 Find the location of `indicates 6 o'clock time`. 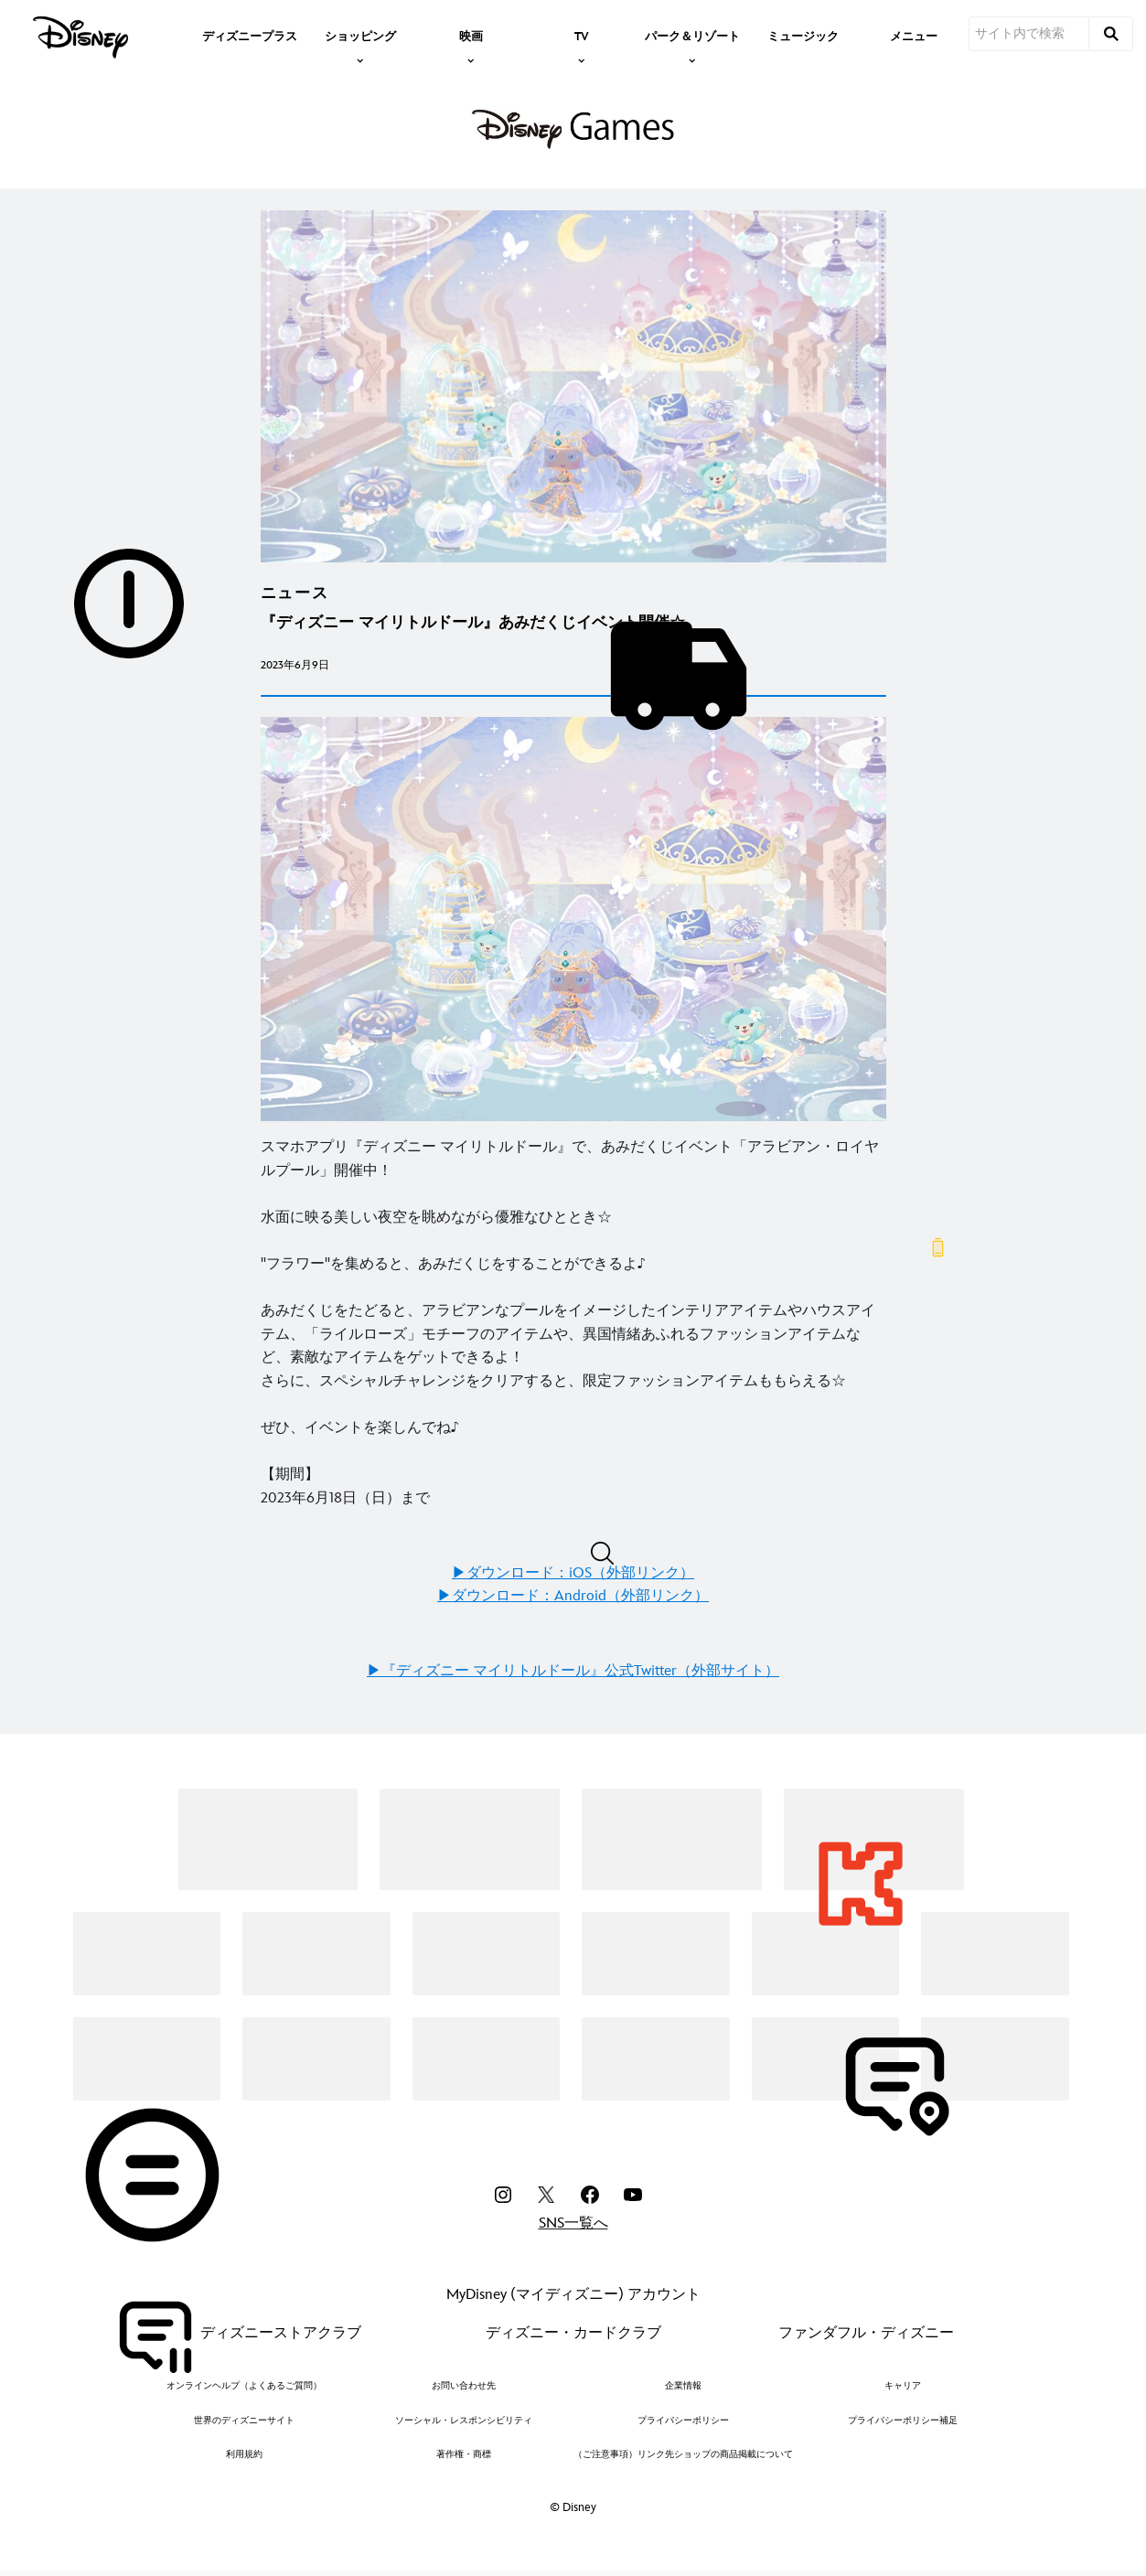

indicates 6 o'clock time is located at coordinates (129, 604).